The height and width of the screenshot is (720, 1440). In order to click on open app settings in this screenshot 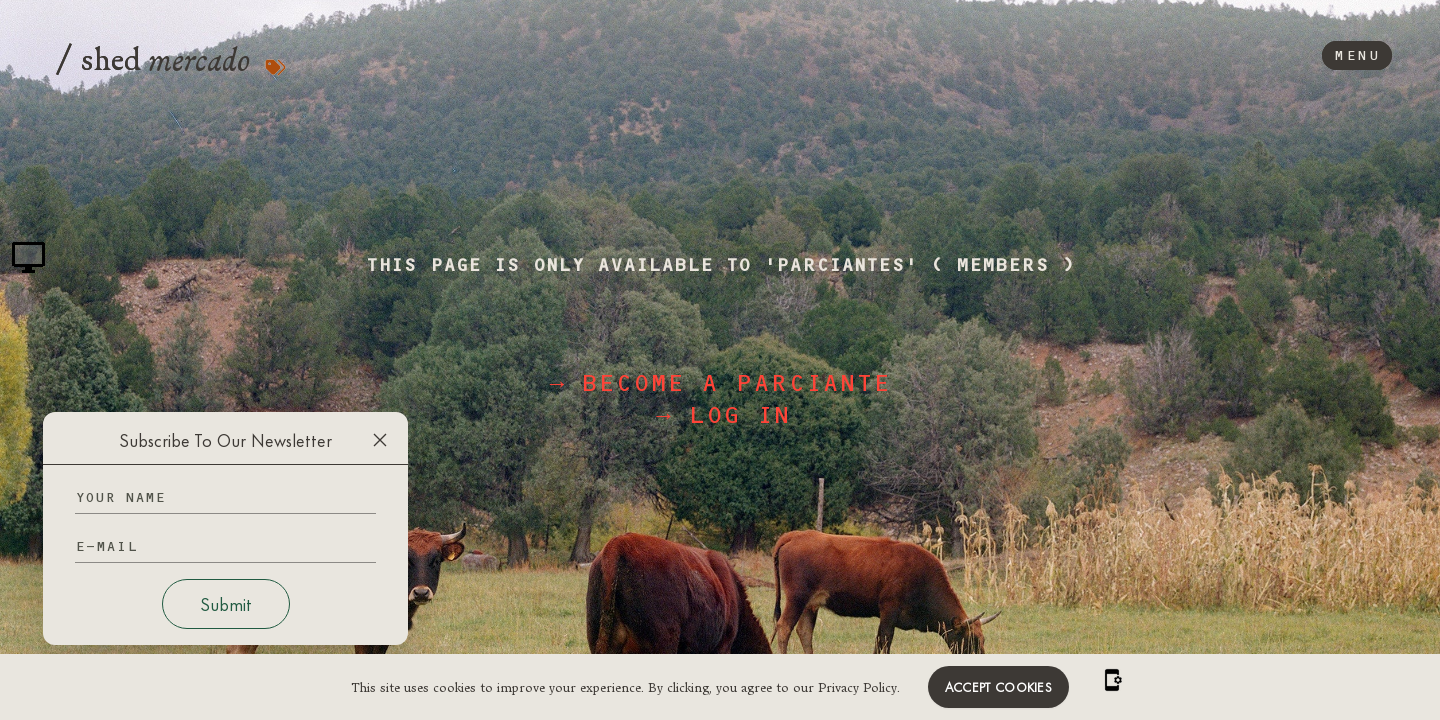, I will do `click(1112, 680)`.